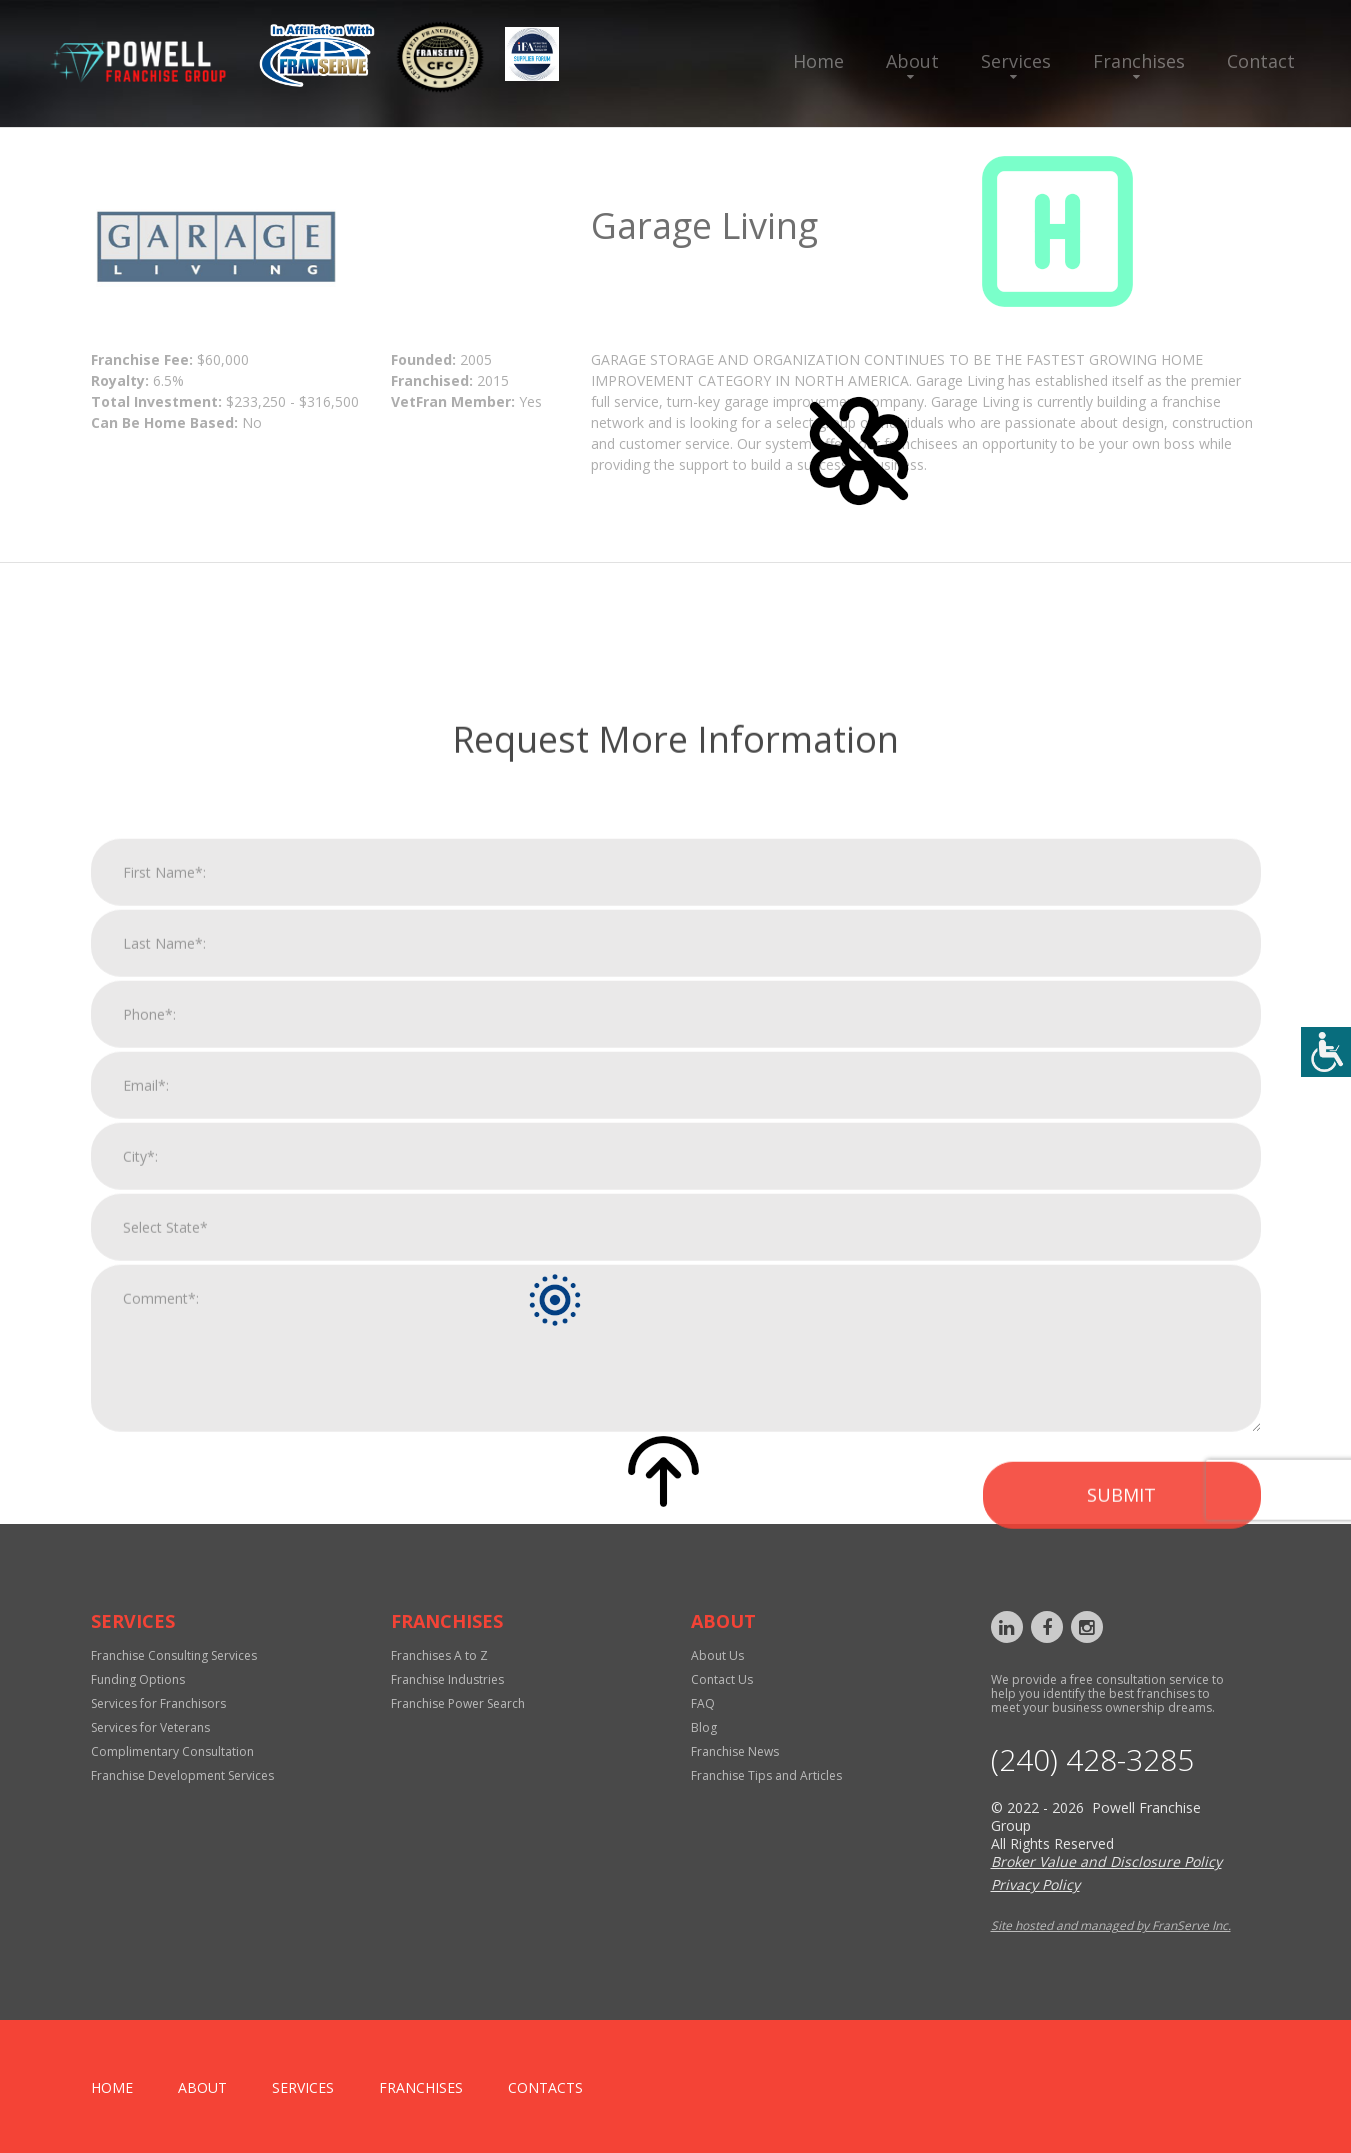 This screenshot has width=1351, height=2153. What do you see at coordinates (555, 1300) in the screenshot?
I see `capture a live photo` at bounding box center [555, 1300].